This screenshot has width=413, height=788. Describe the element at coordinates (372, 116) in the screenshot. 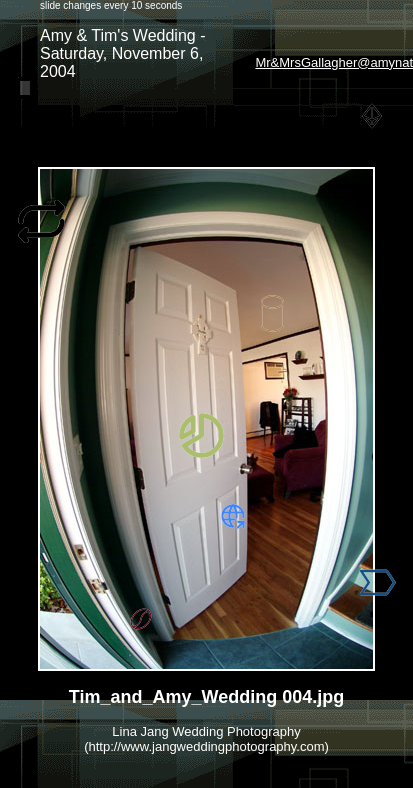

I see `view ethereum wallet or balance` at that location.